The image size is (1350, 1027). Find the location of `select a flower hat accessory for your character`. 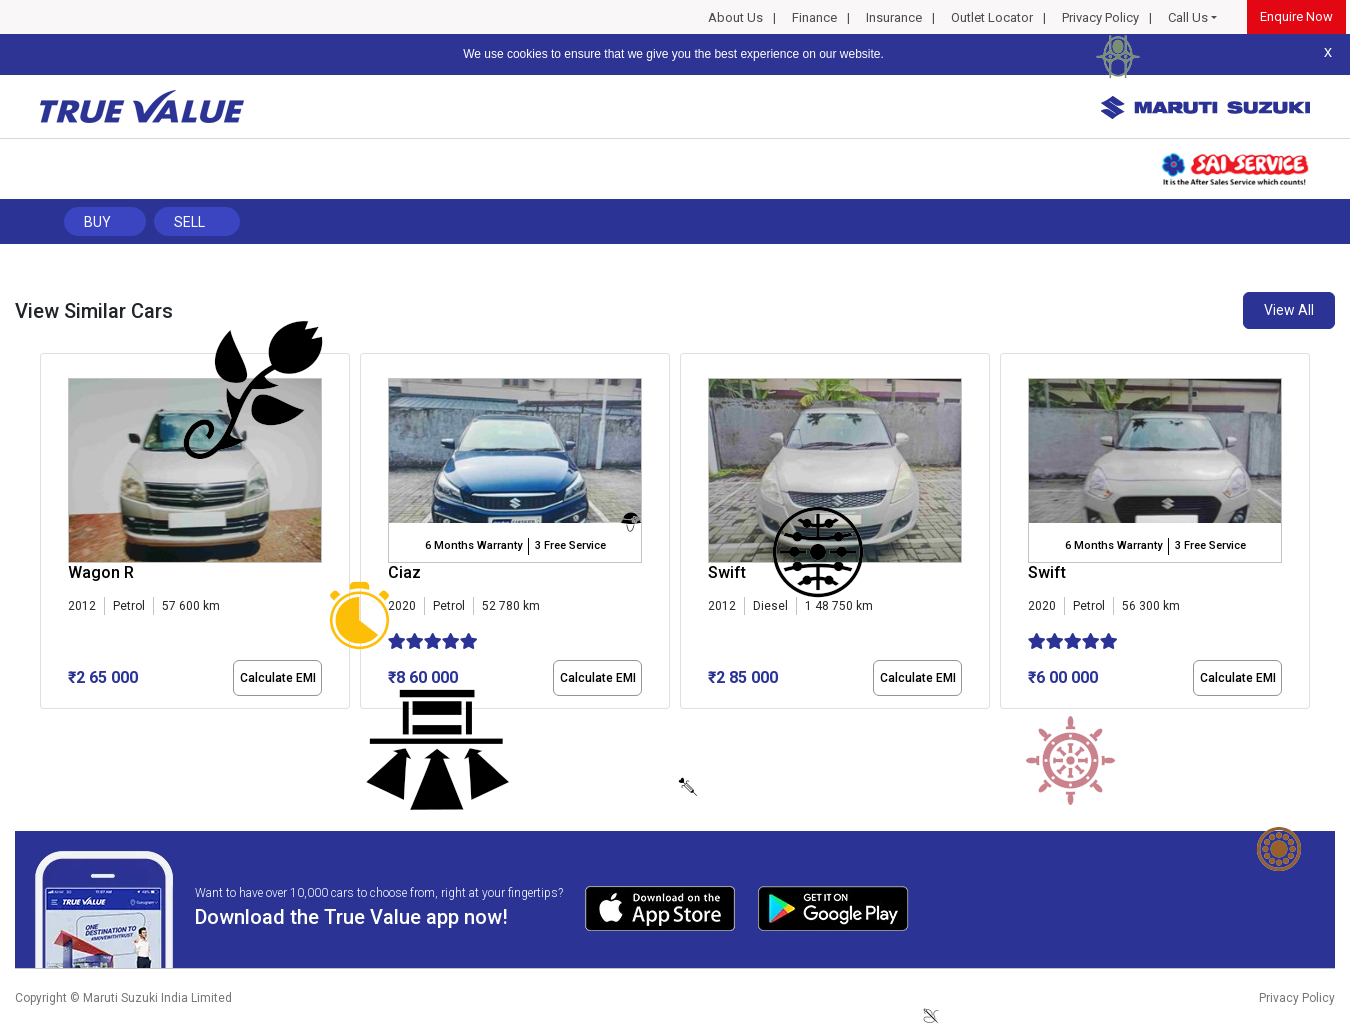

select a flower hat accessory for your character is located at coordinates (631, 522).